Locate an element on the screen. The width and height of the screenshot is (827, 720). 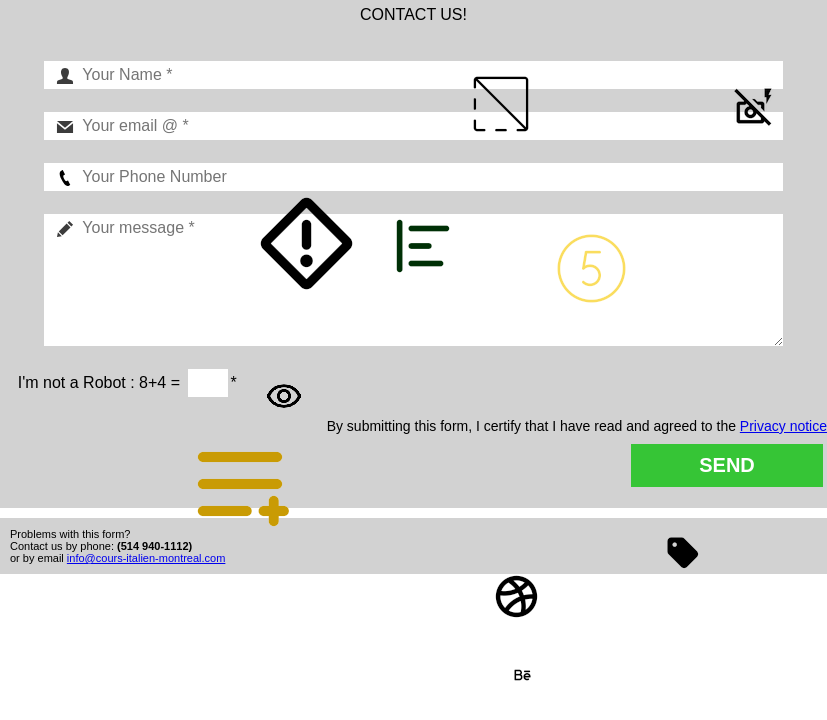
align text to the left is located at coordinates (423, 246).